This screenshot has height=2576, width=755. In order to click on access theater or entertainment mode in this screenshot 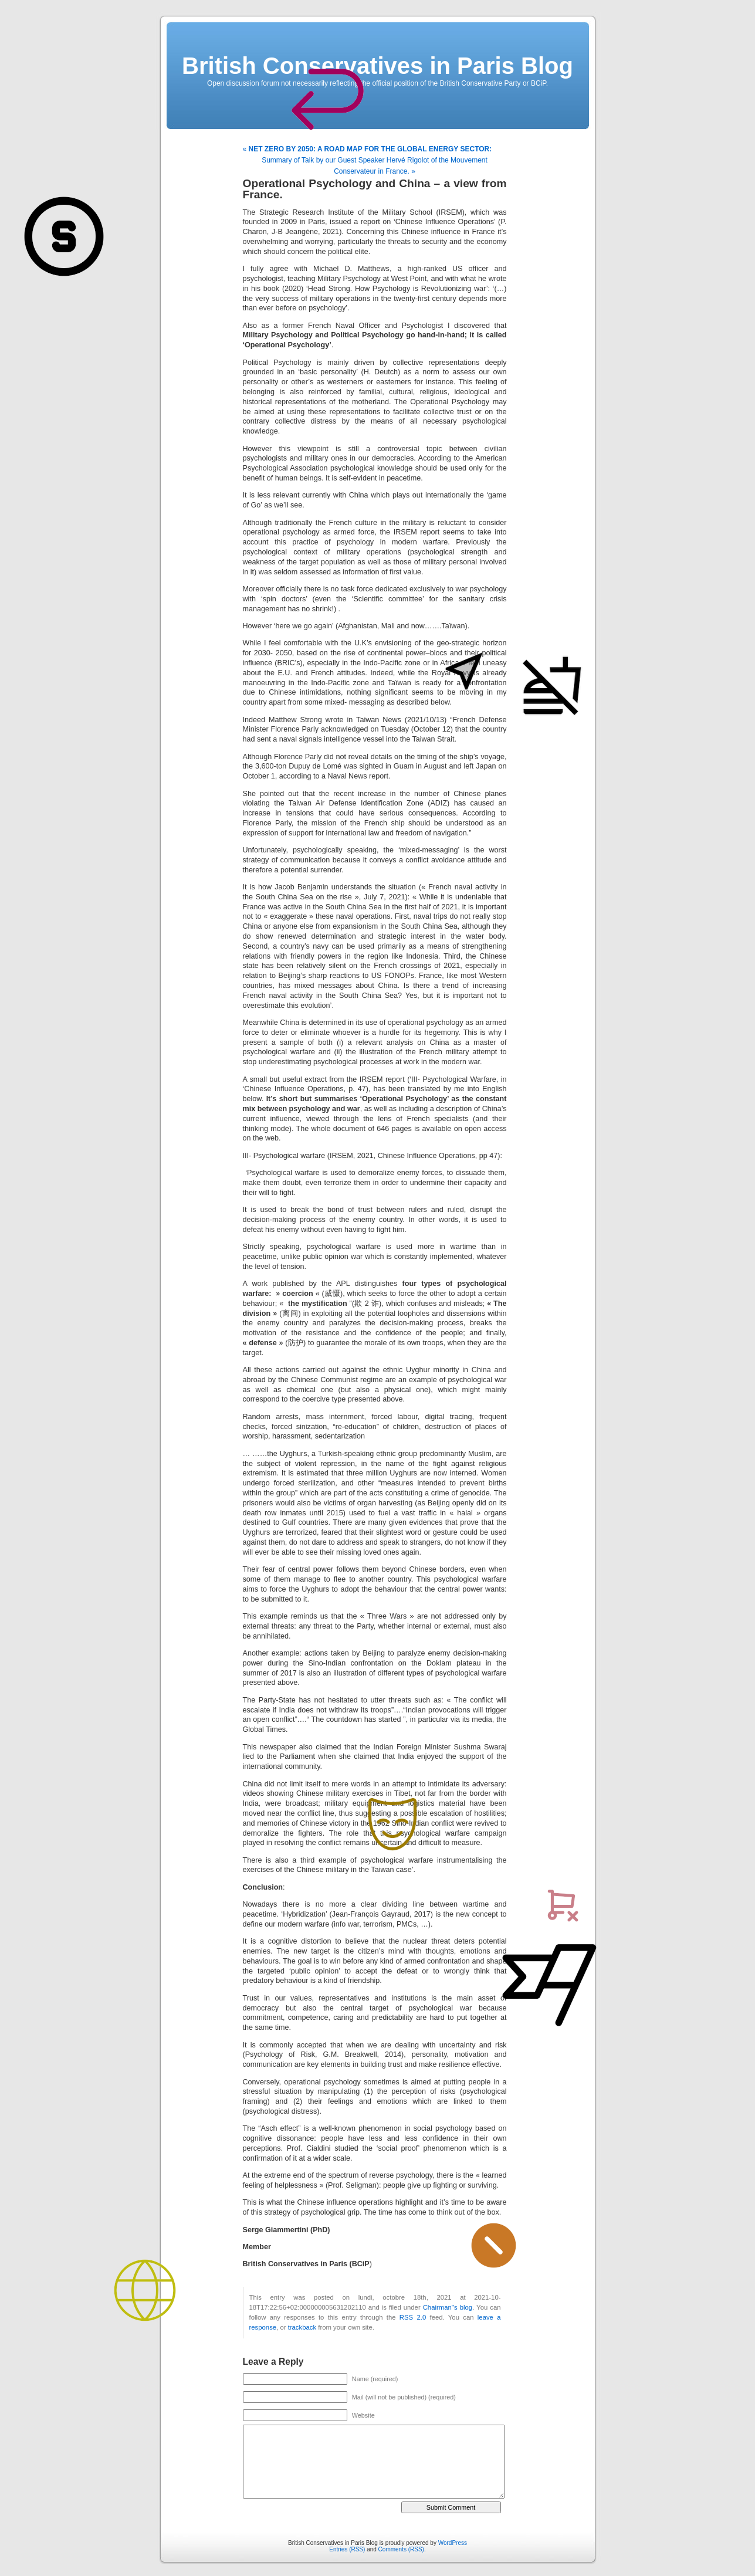, I will do `click(392, 1822)`.